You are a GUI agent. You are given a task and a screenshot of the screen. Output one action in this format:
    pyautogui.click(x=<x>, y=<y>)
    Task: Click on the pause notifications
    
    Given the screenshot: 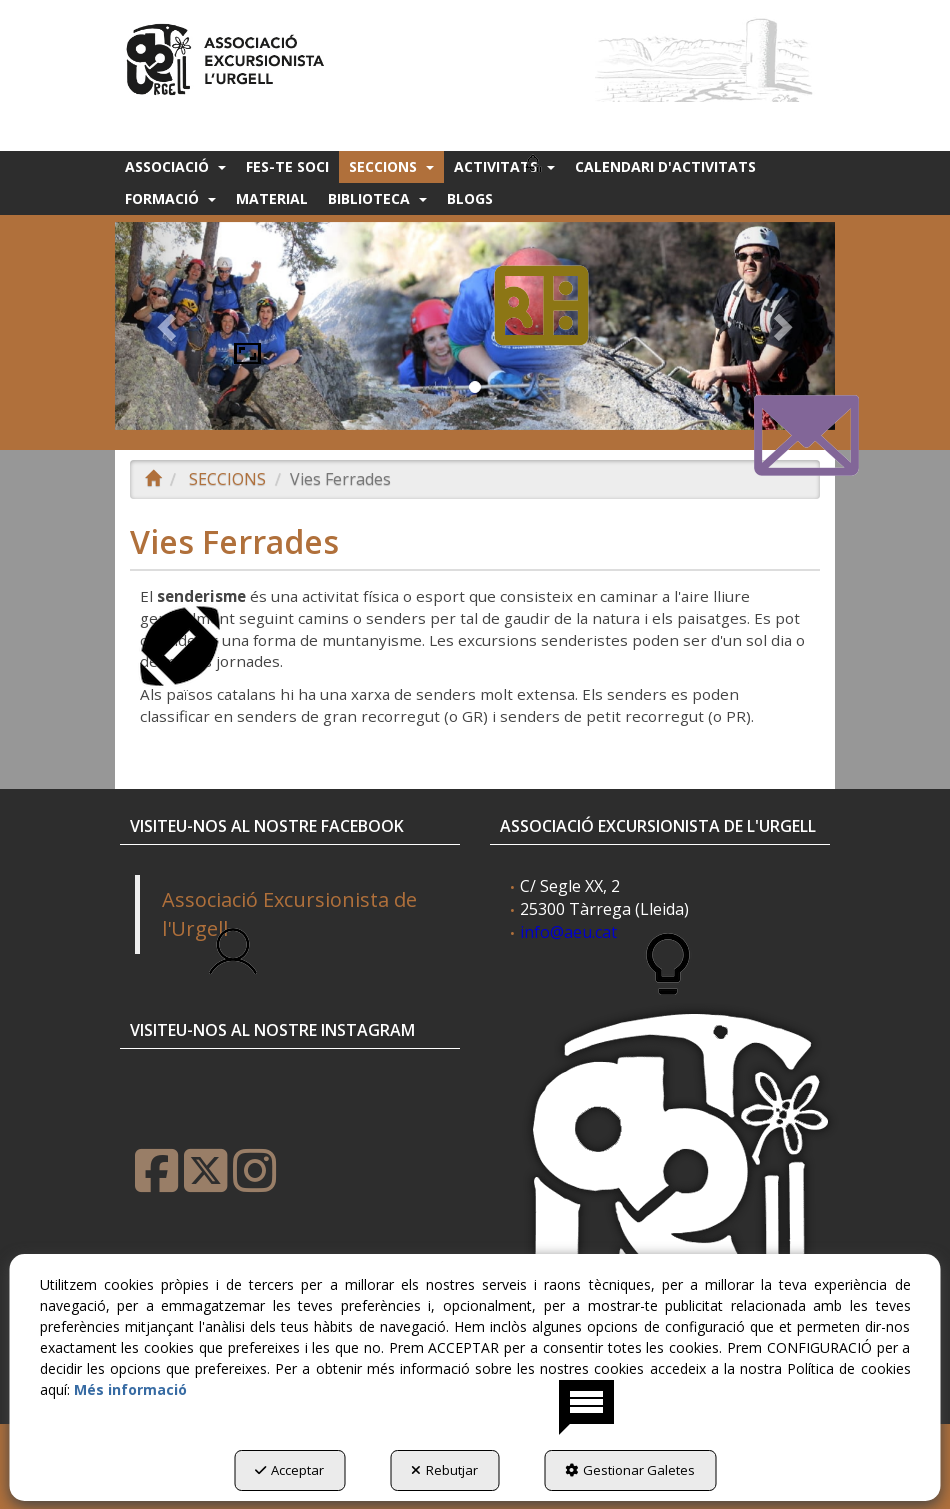 What is the action you would take?
    pyautogui.click(x=533, y=163)
    